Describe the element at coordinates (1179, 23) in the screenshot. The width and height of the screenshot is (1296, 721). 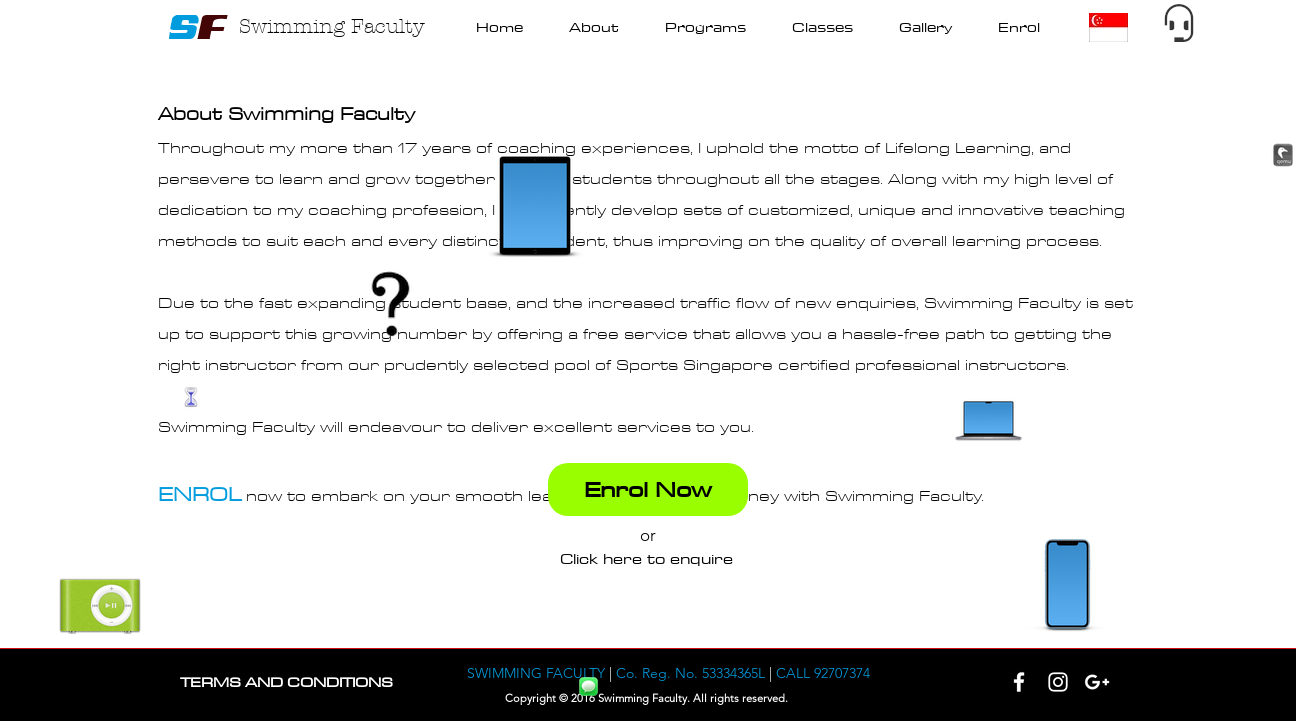
I see `audio or headset settings` at that location.